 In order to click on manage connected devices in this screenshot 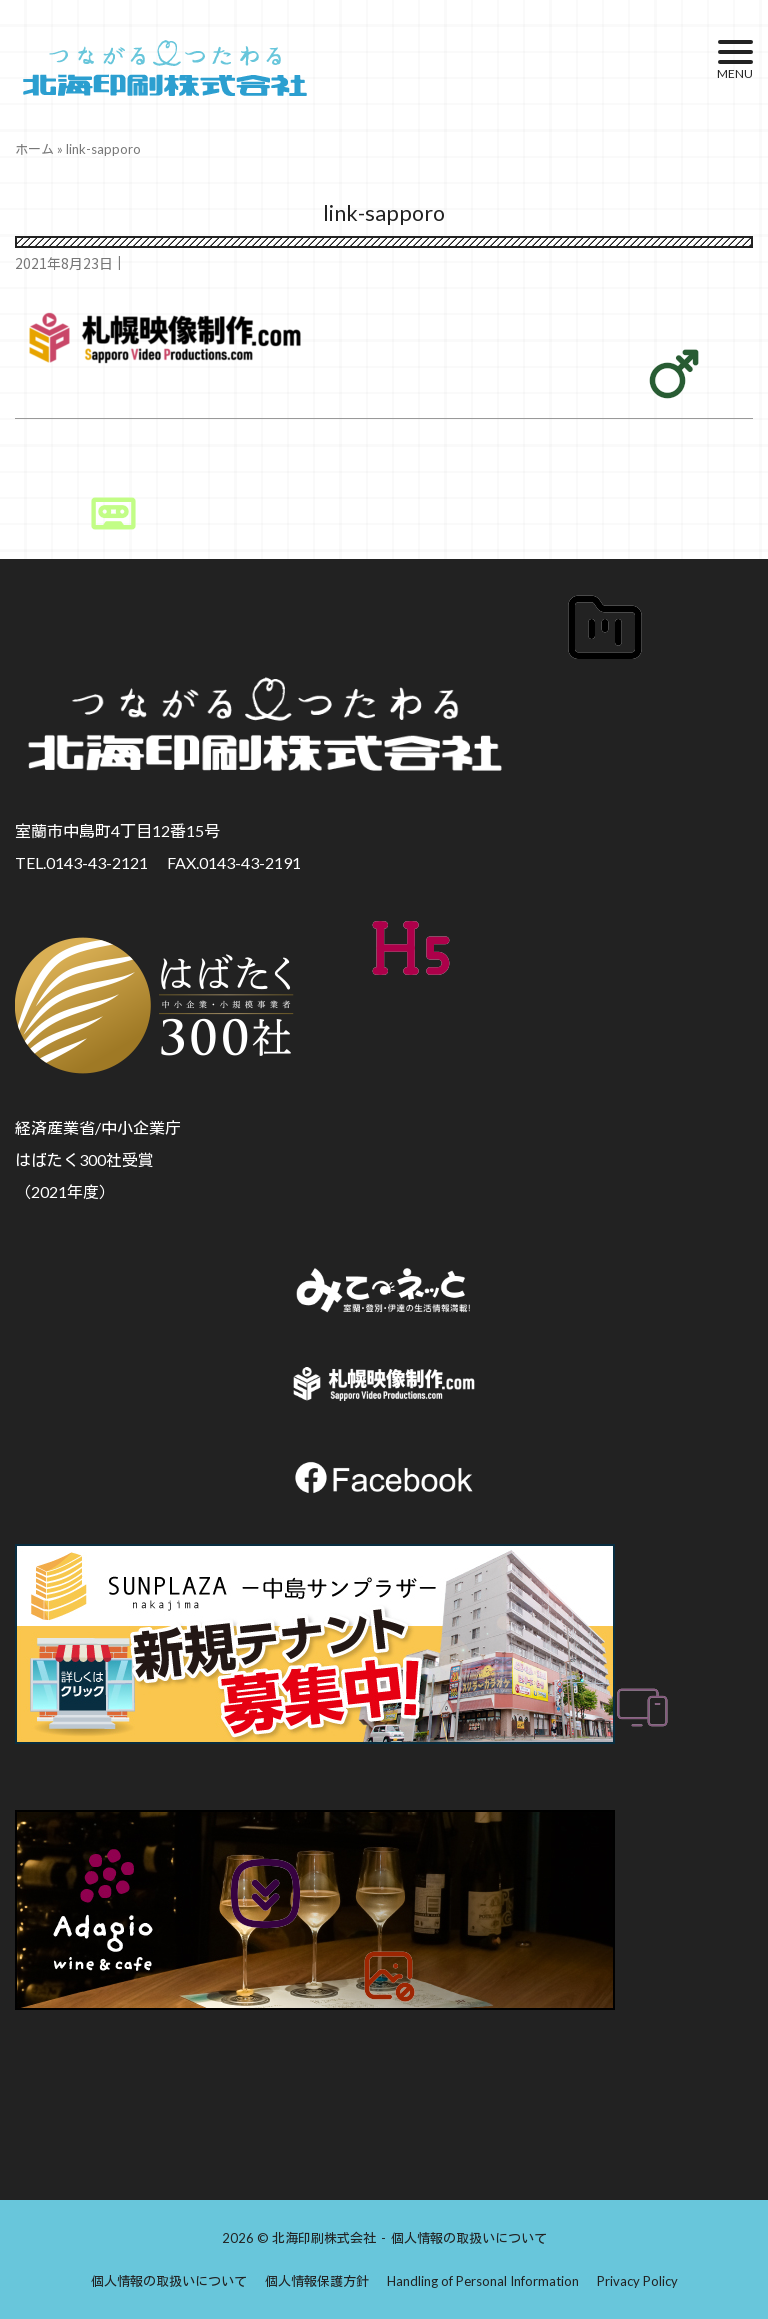, I will do `click(641, 1707)`.